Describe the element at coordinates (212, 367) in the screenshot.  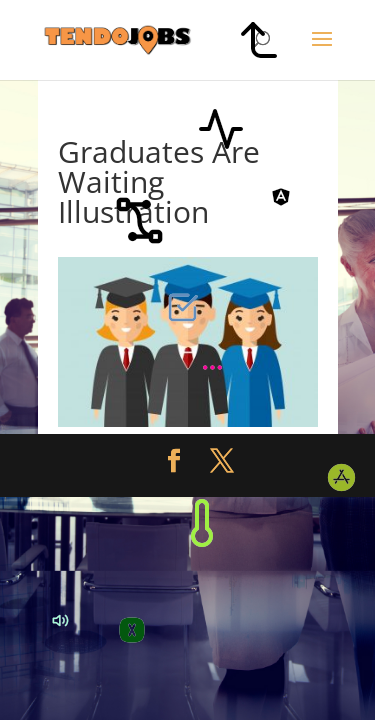
I see `access more options or actions` at that location.